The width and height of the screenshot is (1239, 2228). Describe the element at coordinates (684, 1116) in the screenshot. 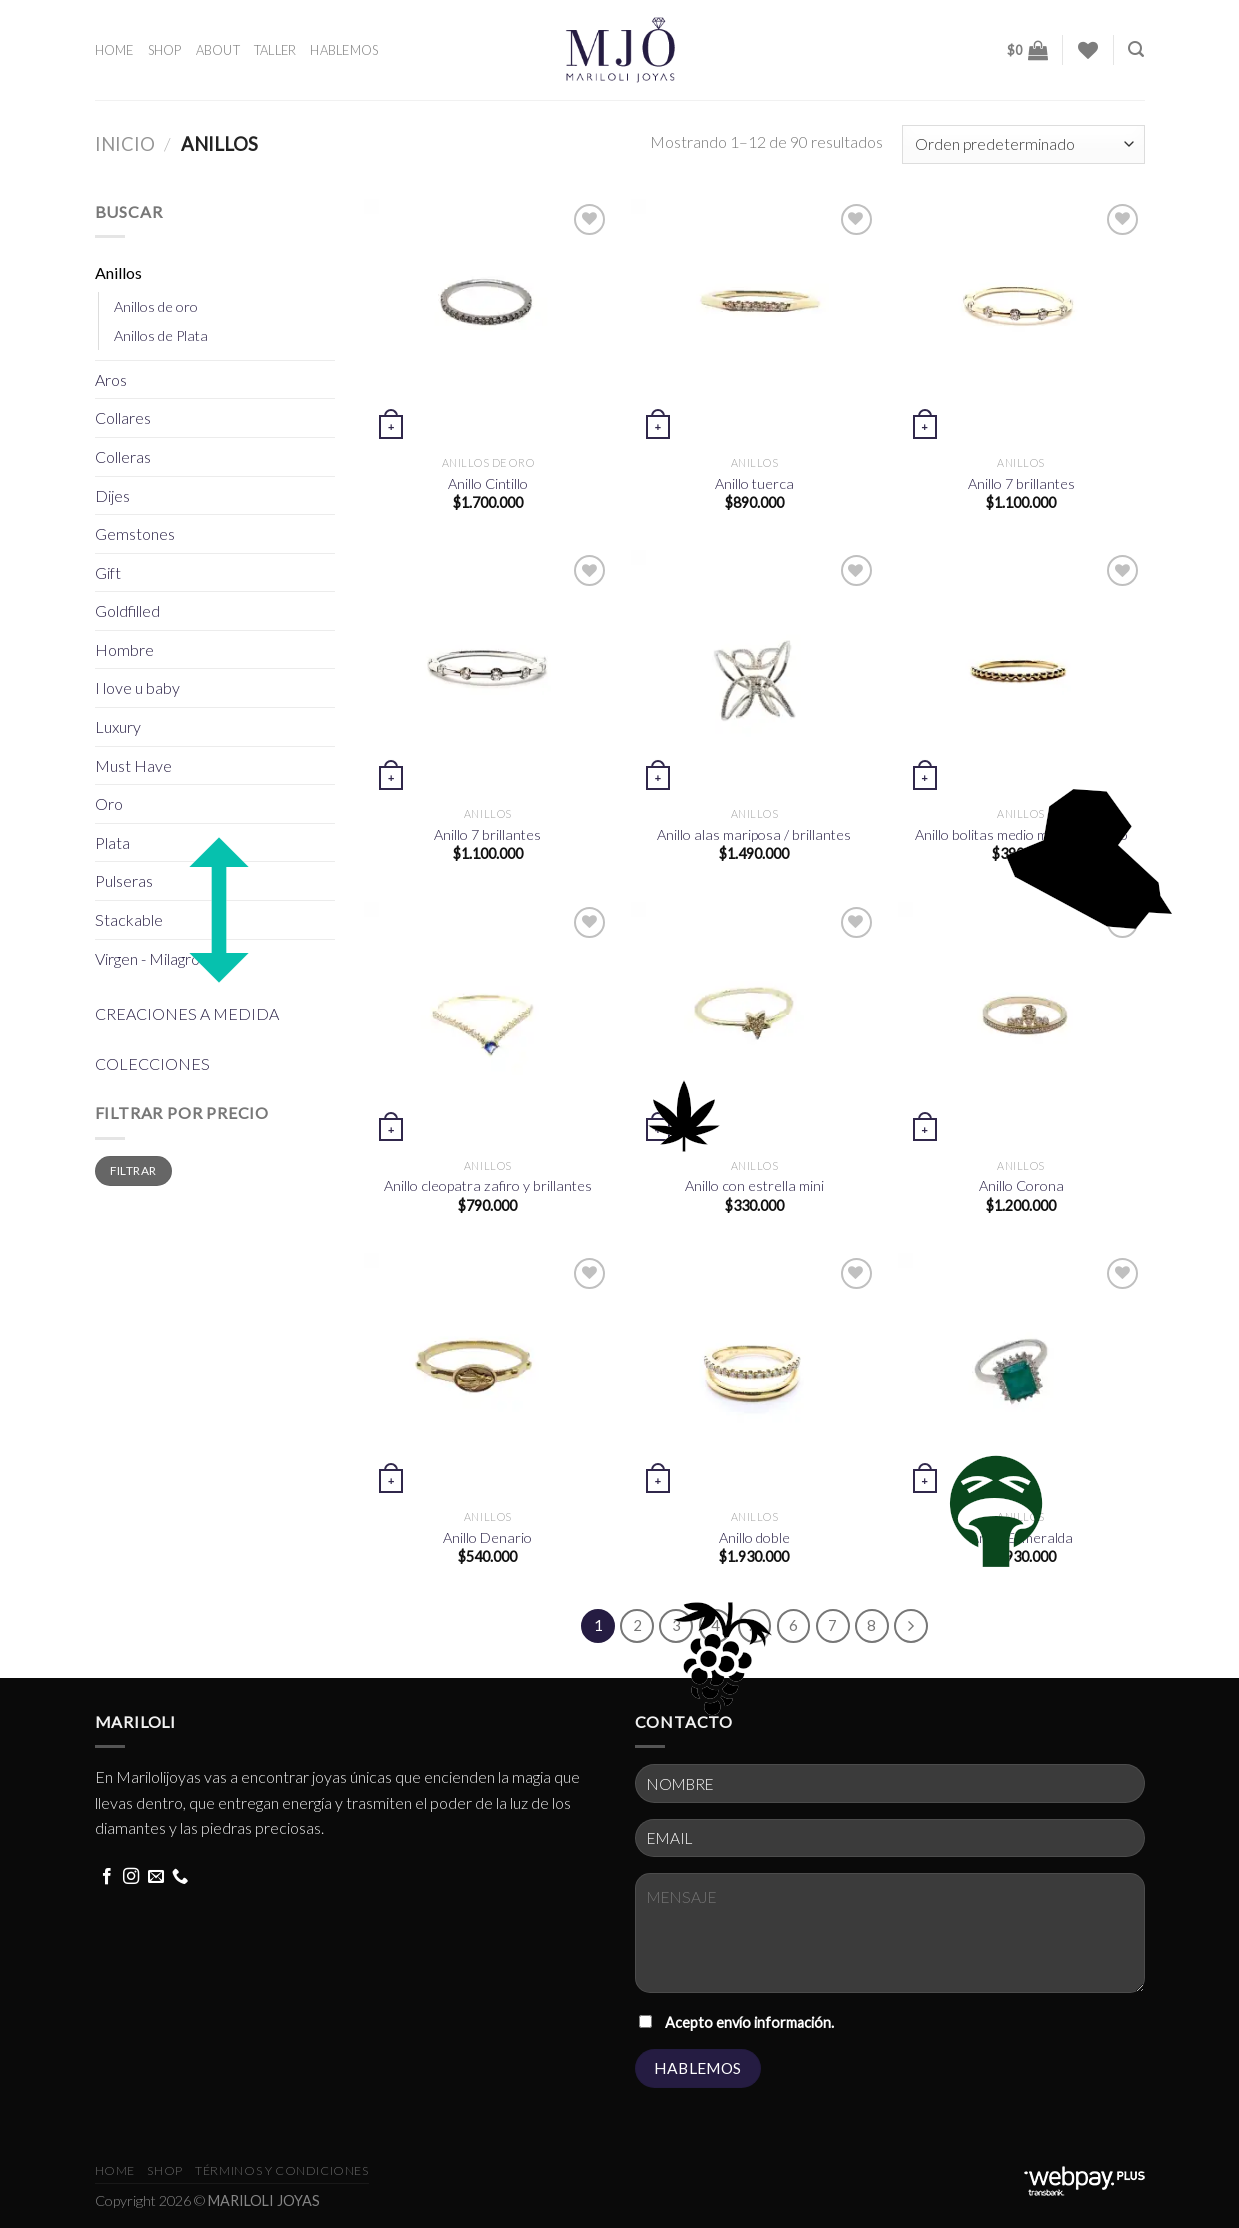

I see `browse hemp or cannabis-related products` at that location.